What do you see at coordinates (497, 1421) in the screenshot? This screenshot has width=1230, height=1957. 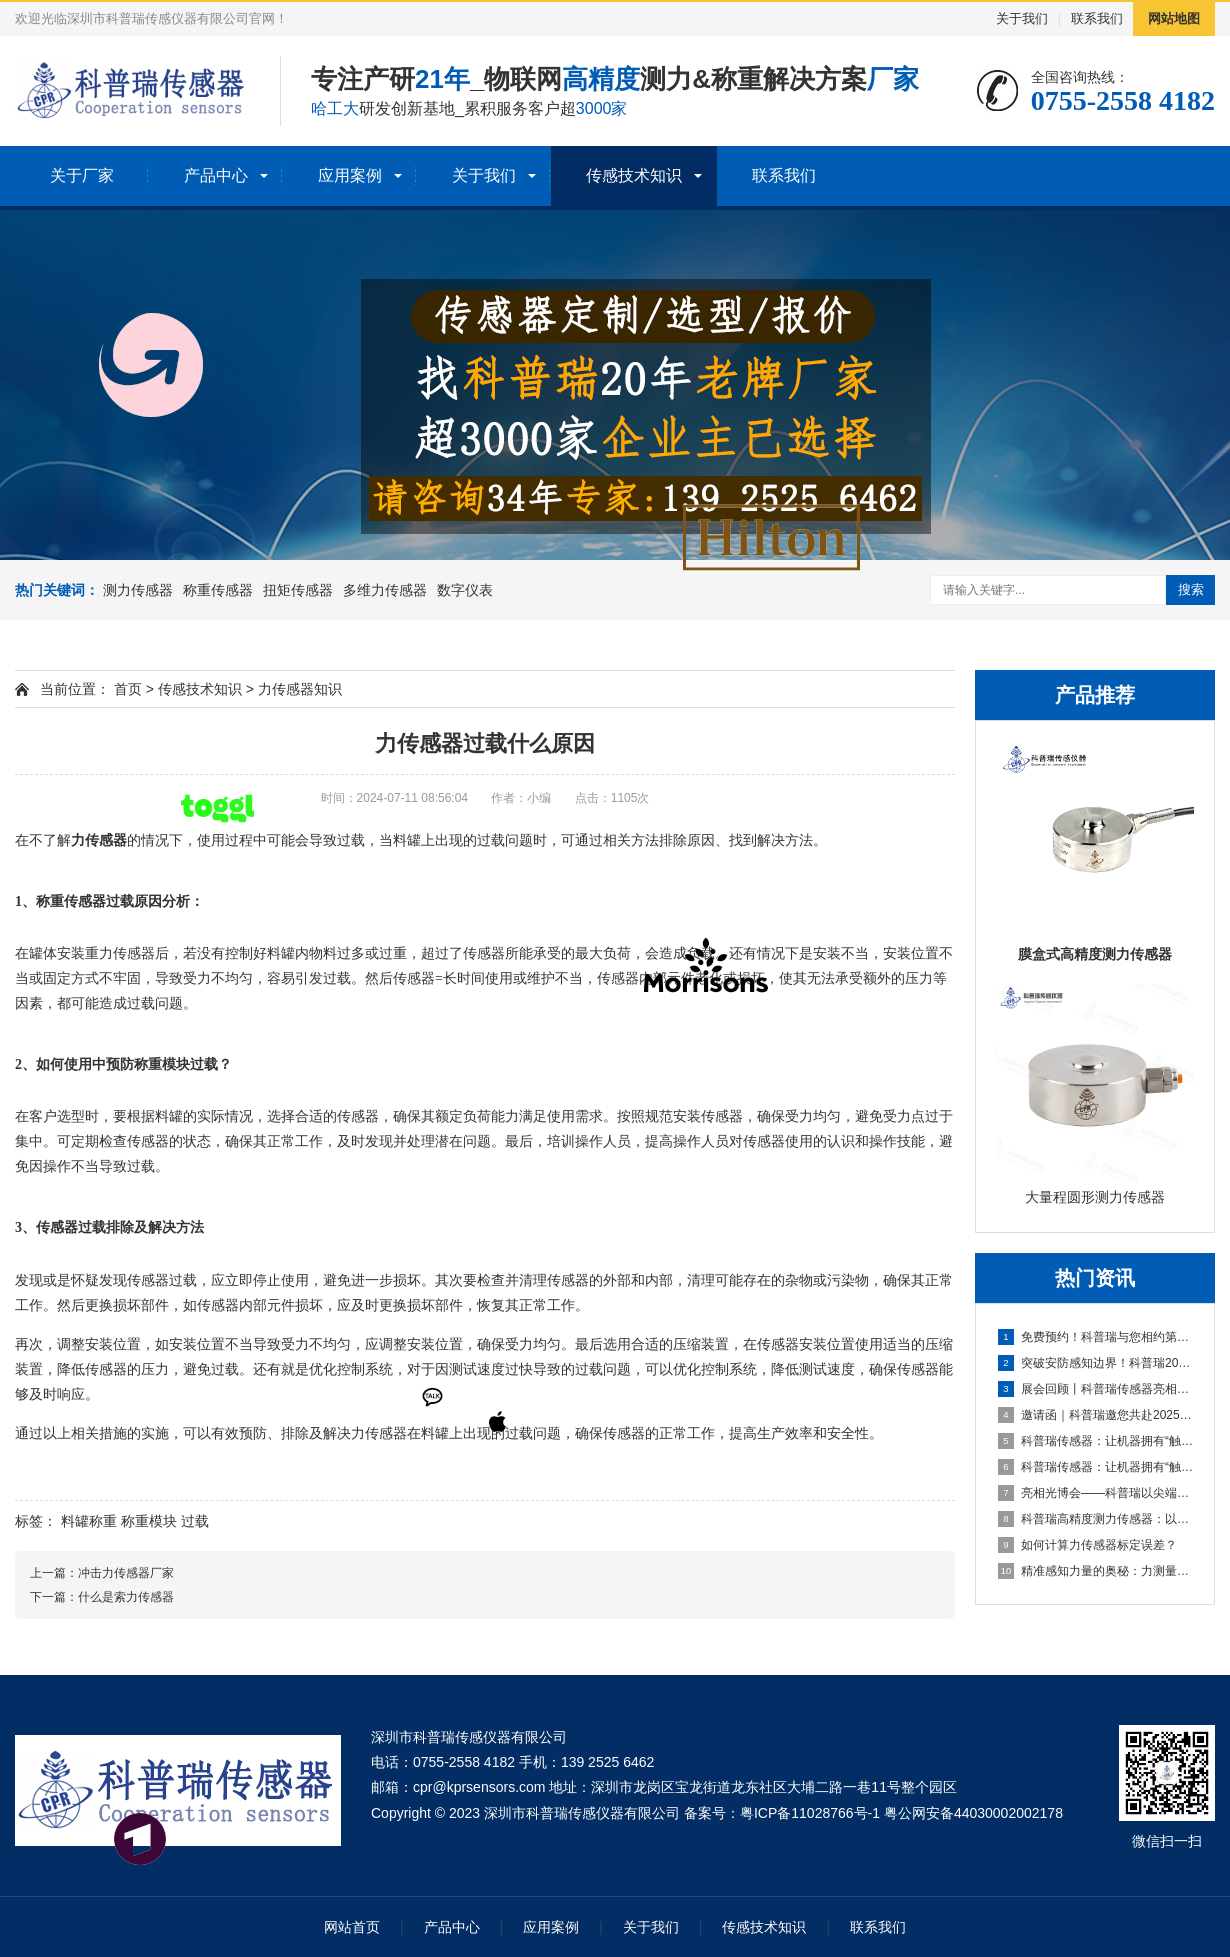 I see `apple brand or product indicator` at bounding box center [497, 1421].